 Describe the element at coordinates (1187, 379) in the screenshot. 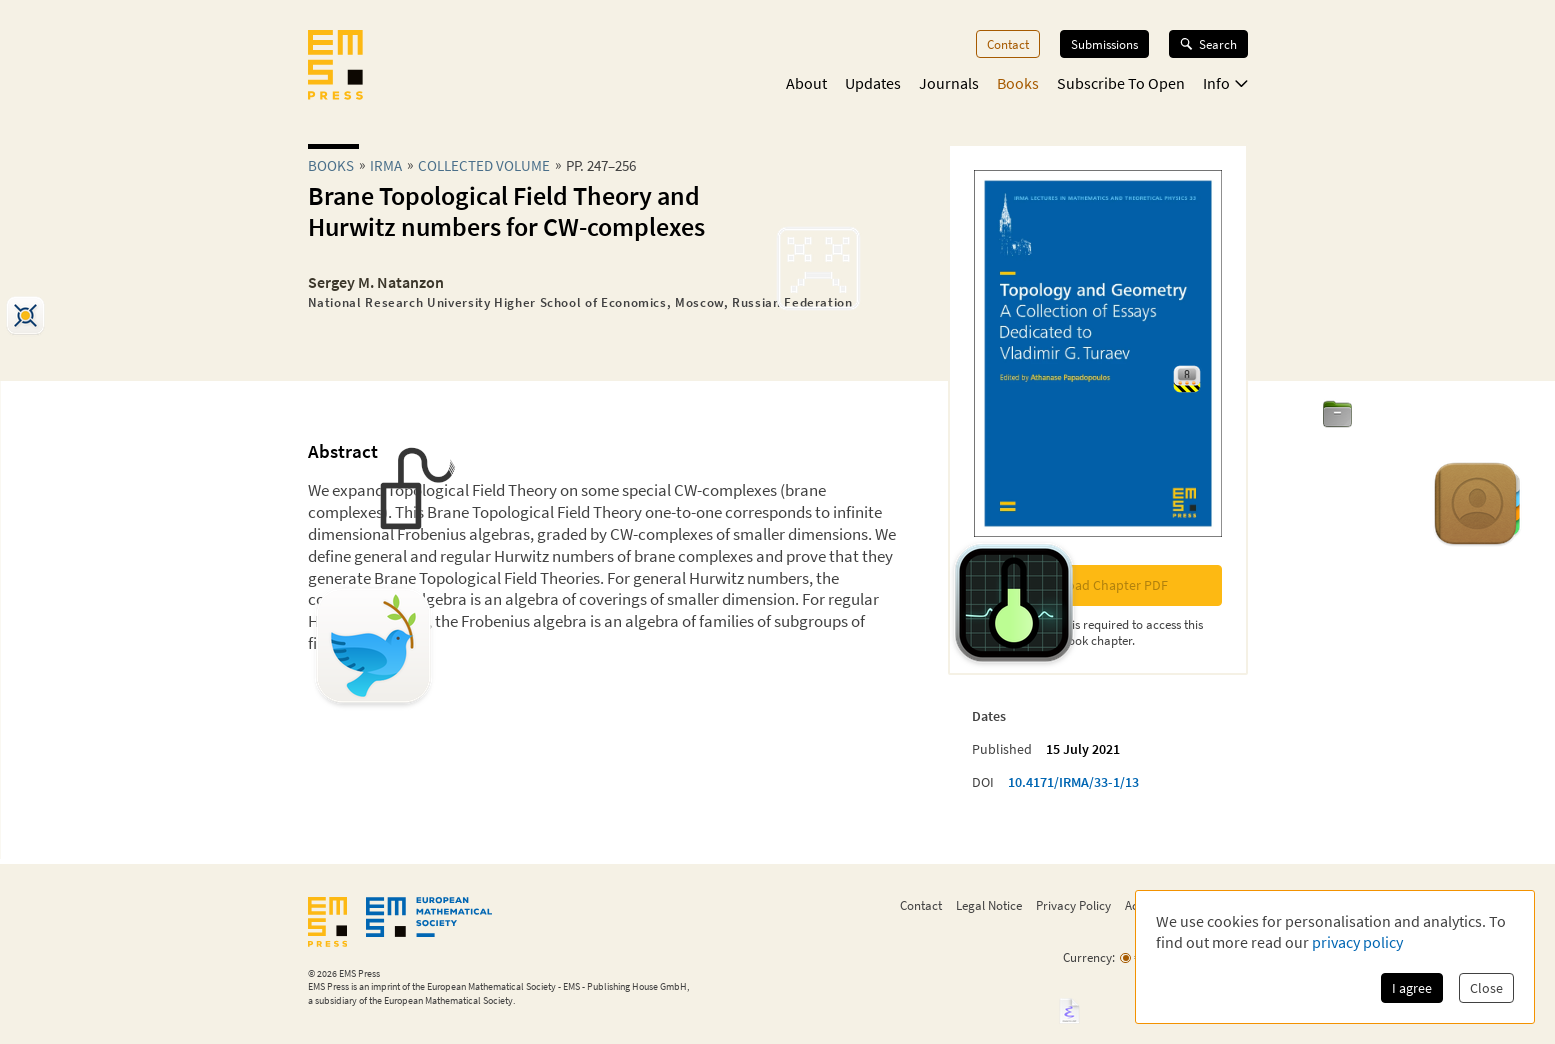

I see `open chromatic guitar tuner app (development version)` at that location.